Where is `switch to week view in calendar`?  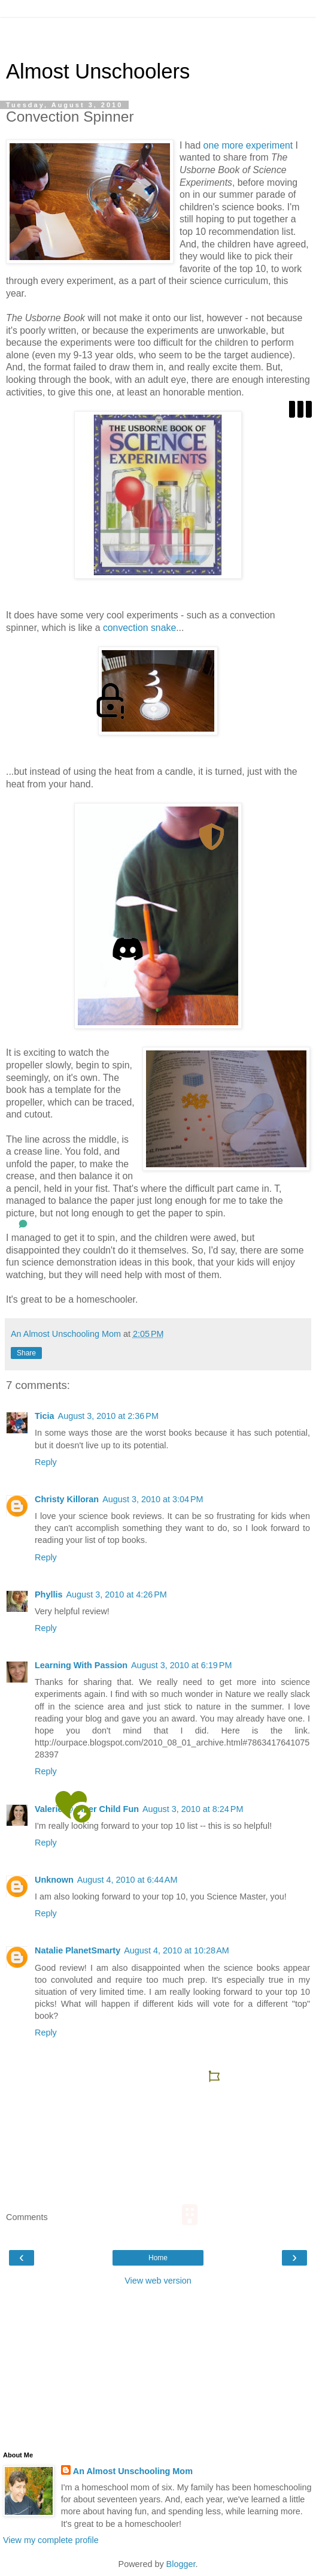 switch to week view in calendar is located at coordinates (301, 409).